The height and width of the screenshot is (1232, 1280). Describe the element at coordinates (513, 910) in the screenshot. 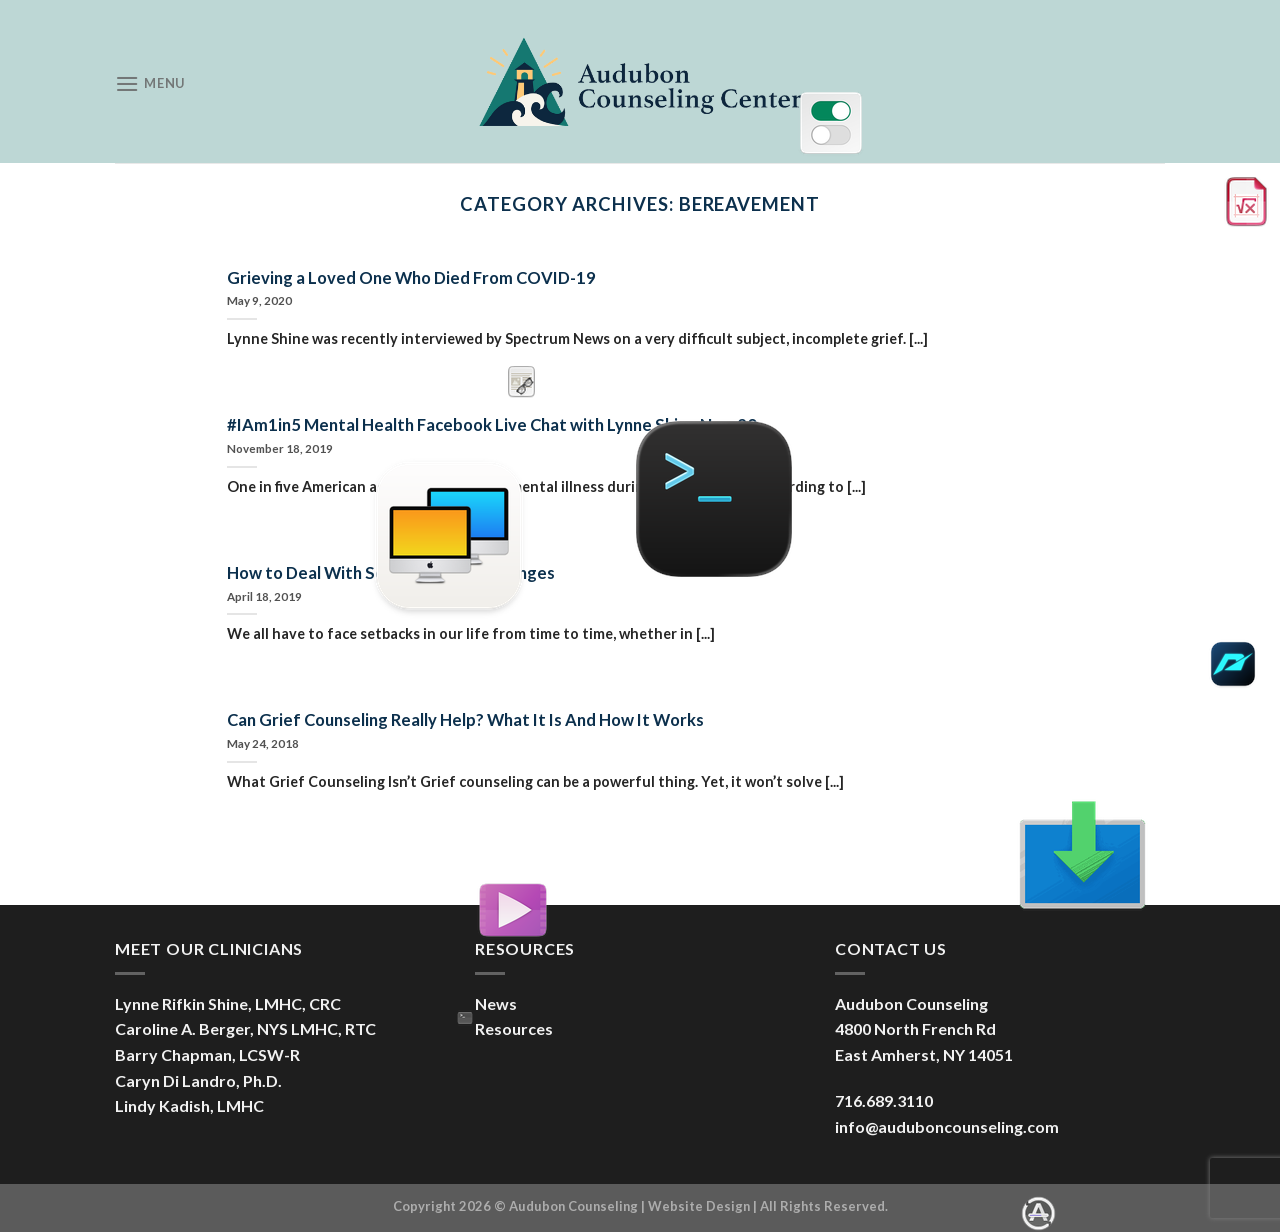

I see `open multimedia or video player app` at that location.